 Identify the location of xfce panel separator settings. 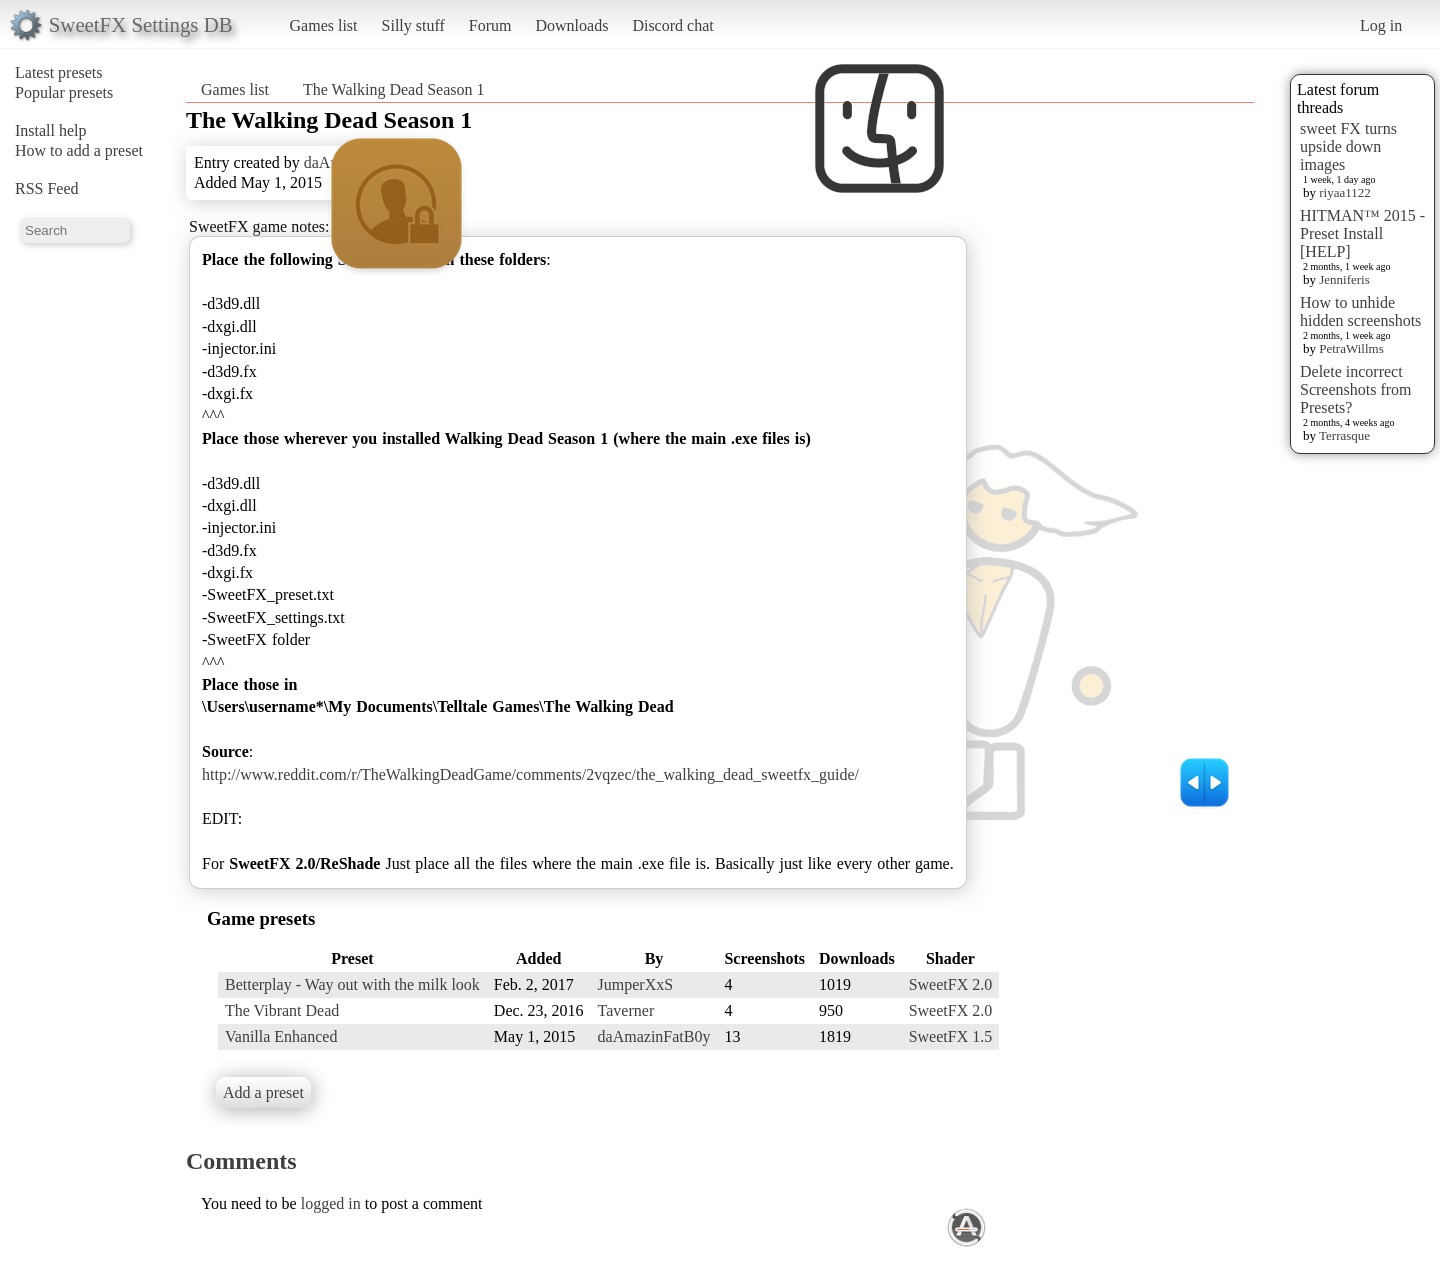
(1204, 782).